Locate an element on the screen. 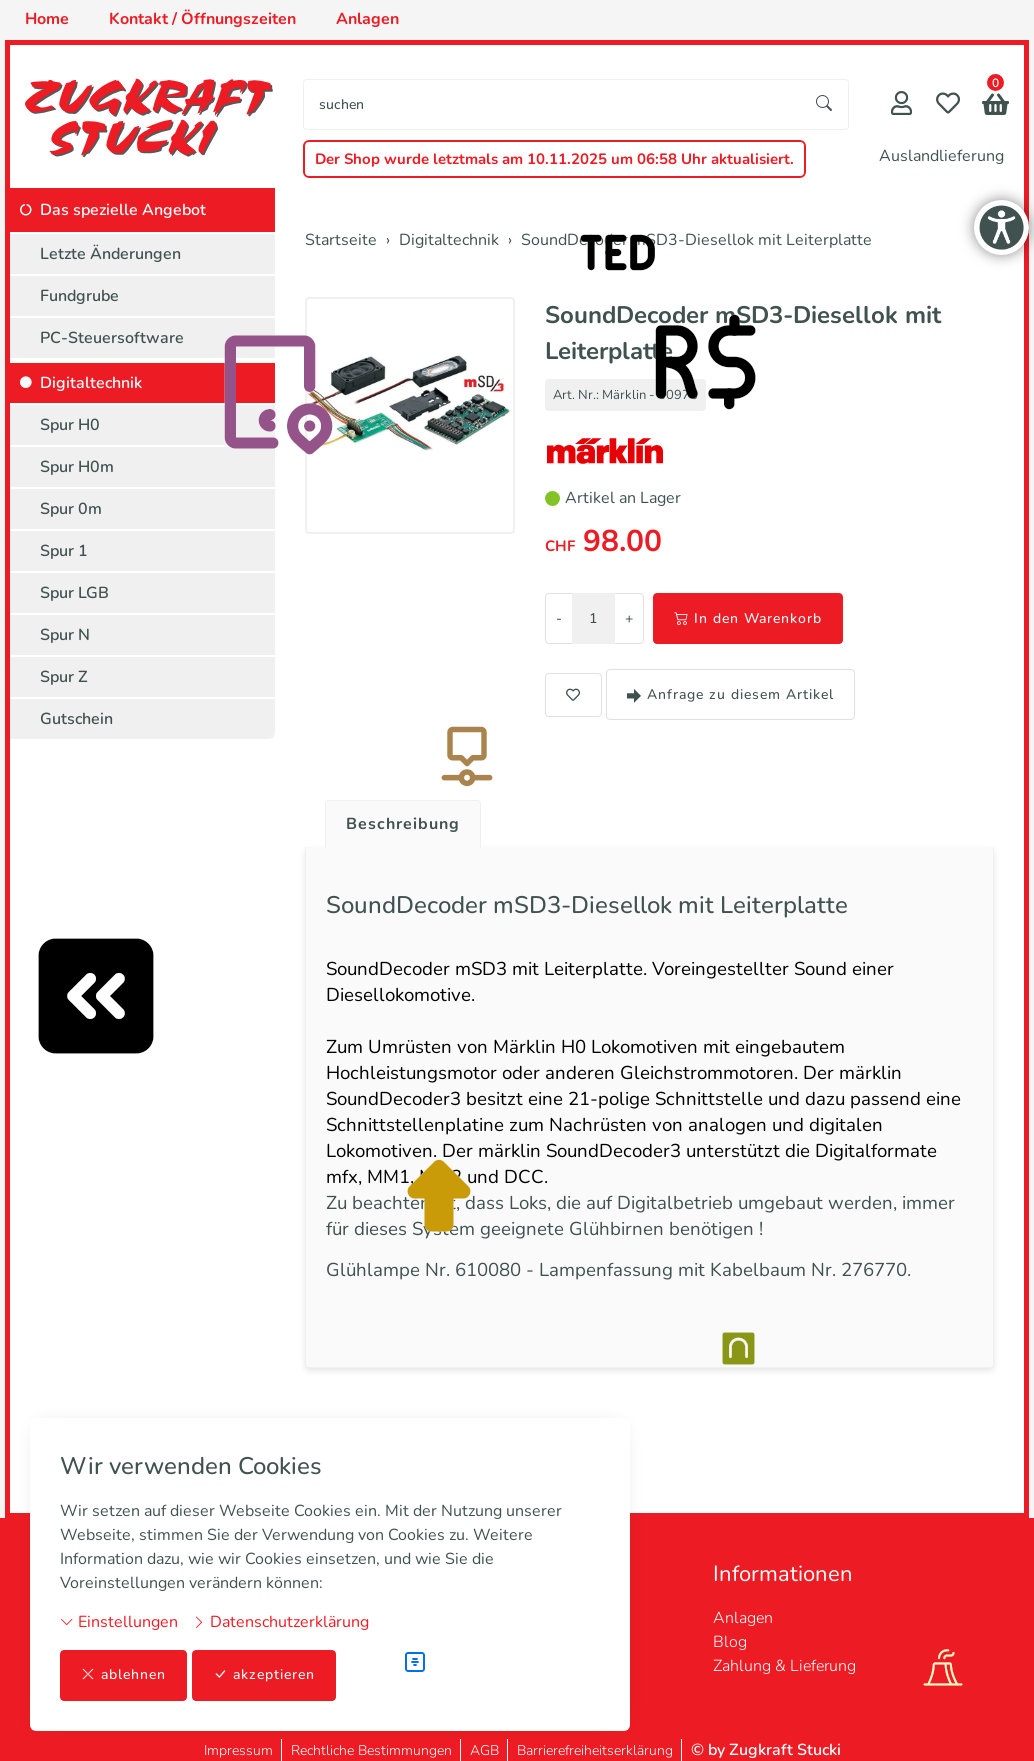 This screenshot has height=1761, width=1034. go back multiple steps is located at coordinates (96, 996).